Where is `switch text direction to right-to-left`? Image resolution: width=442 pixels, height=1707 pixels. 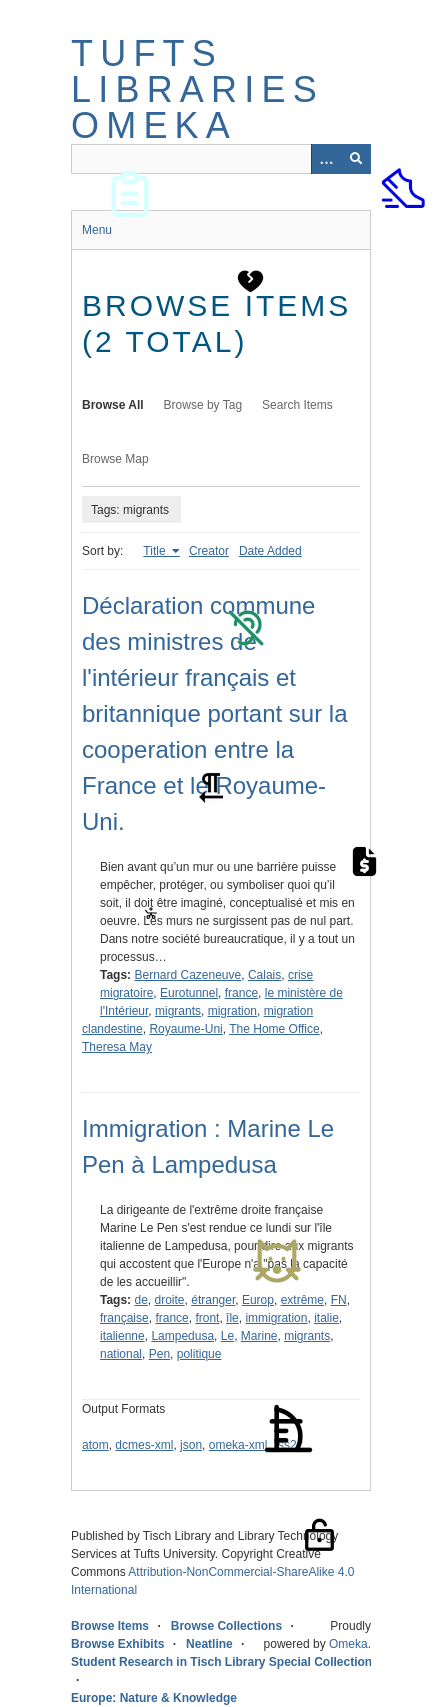 switch text direction to right-to-left is located at coordinates (211, 788).